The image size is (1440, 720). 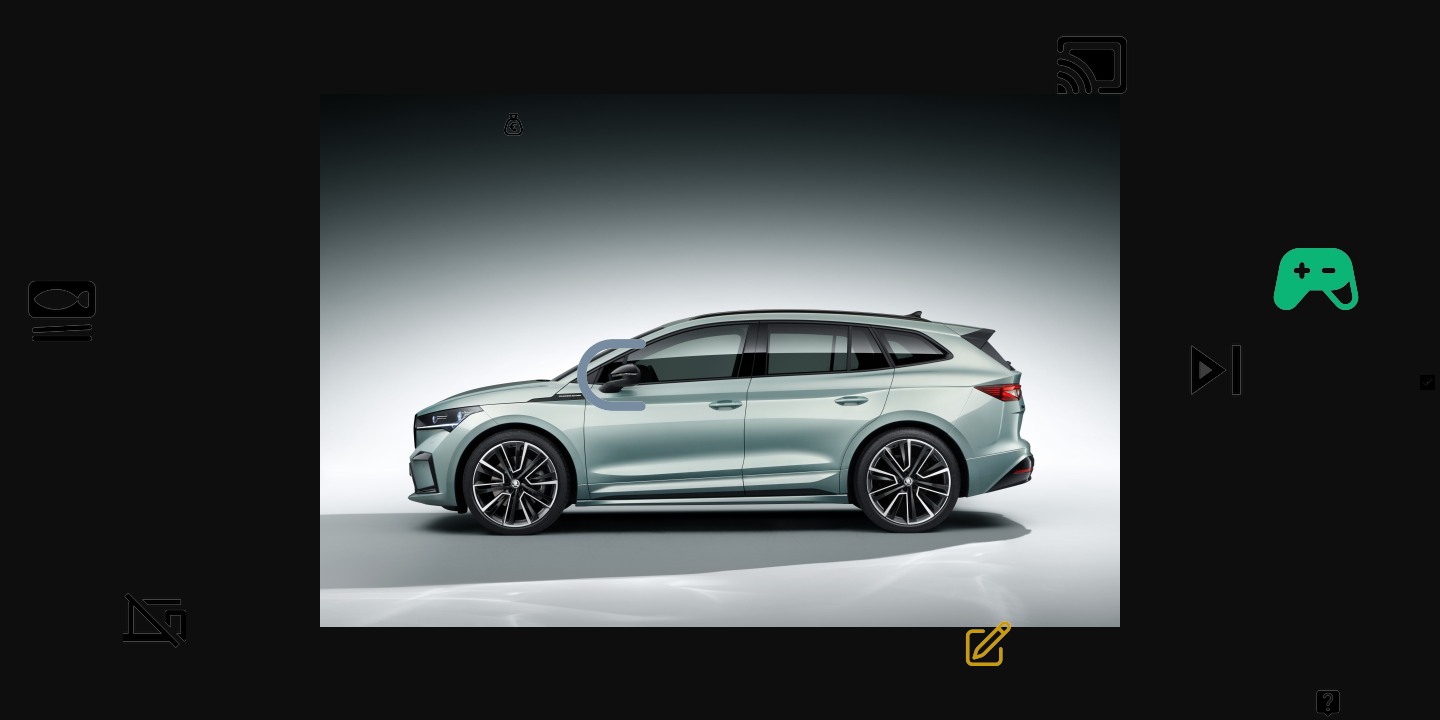 I want to click on skip to the next track or video, so click(x=1216, y=370).